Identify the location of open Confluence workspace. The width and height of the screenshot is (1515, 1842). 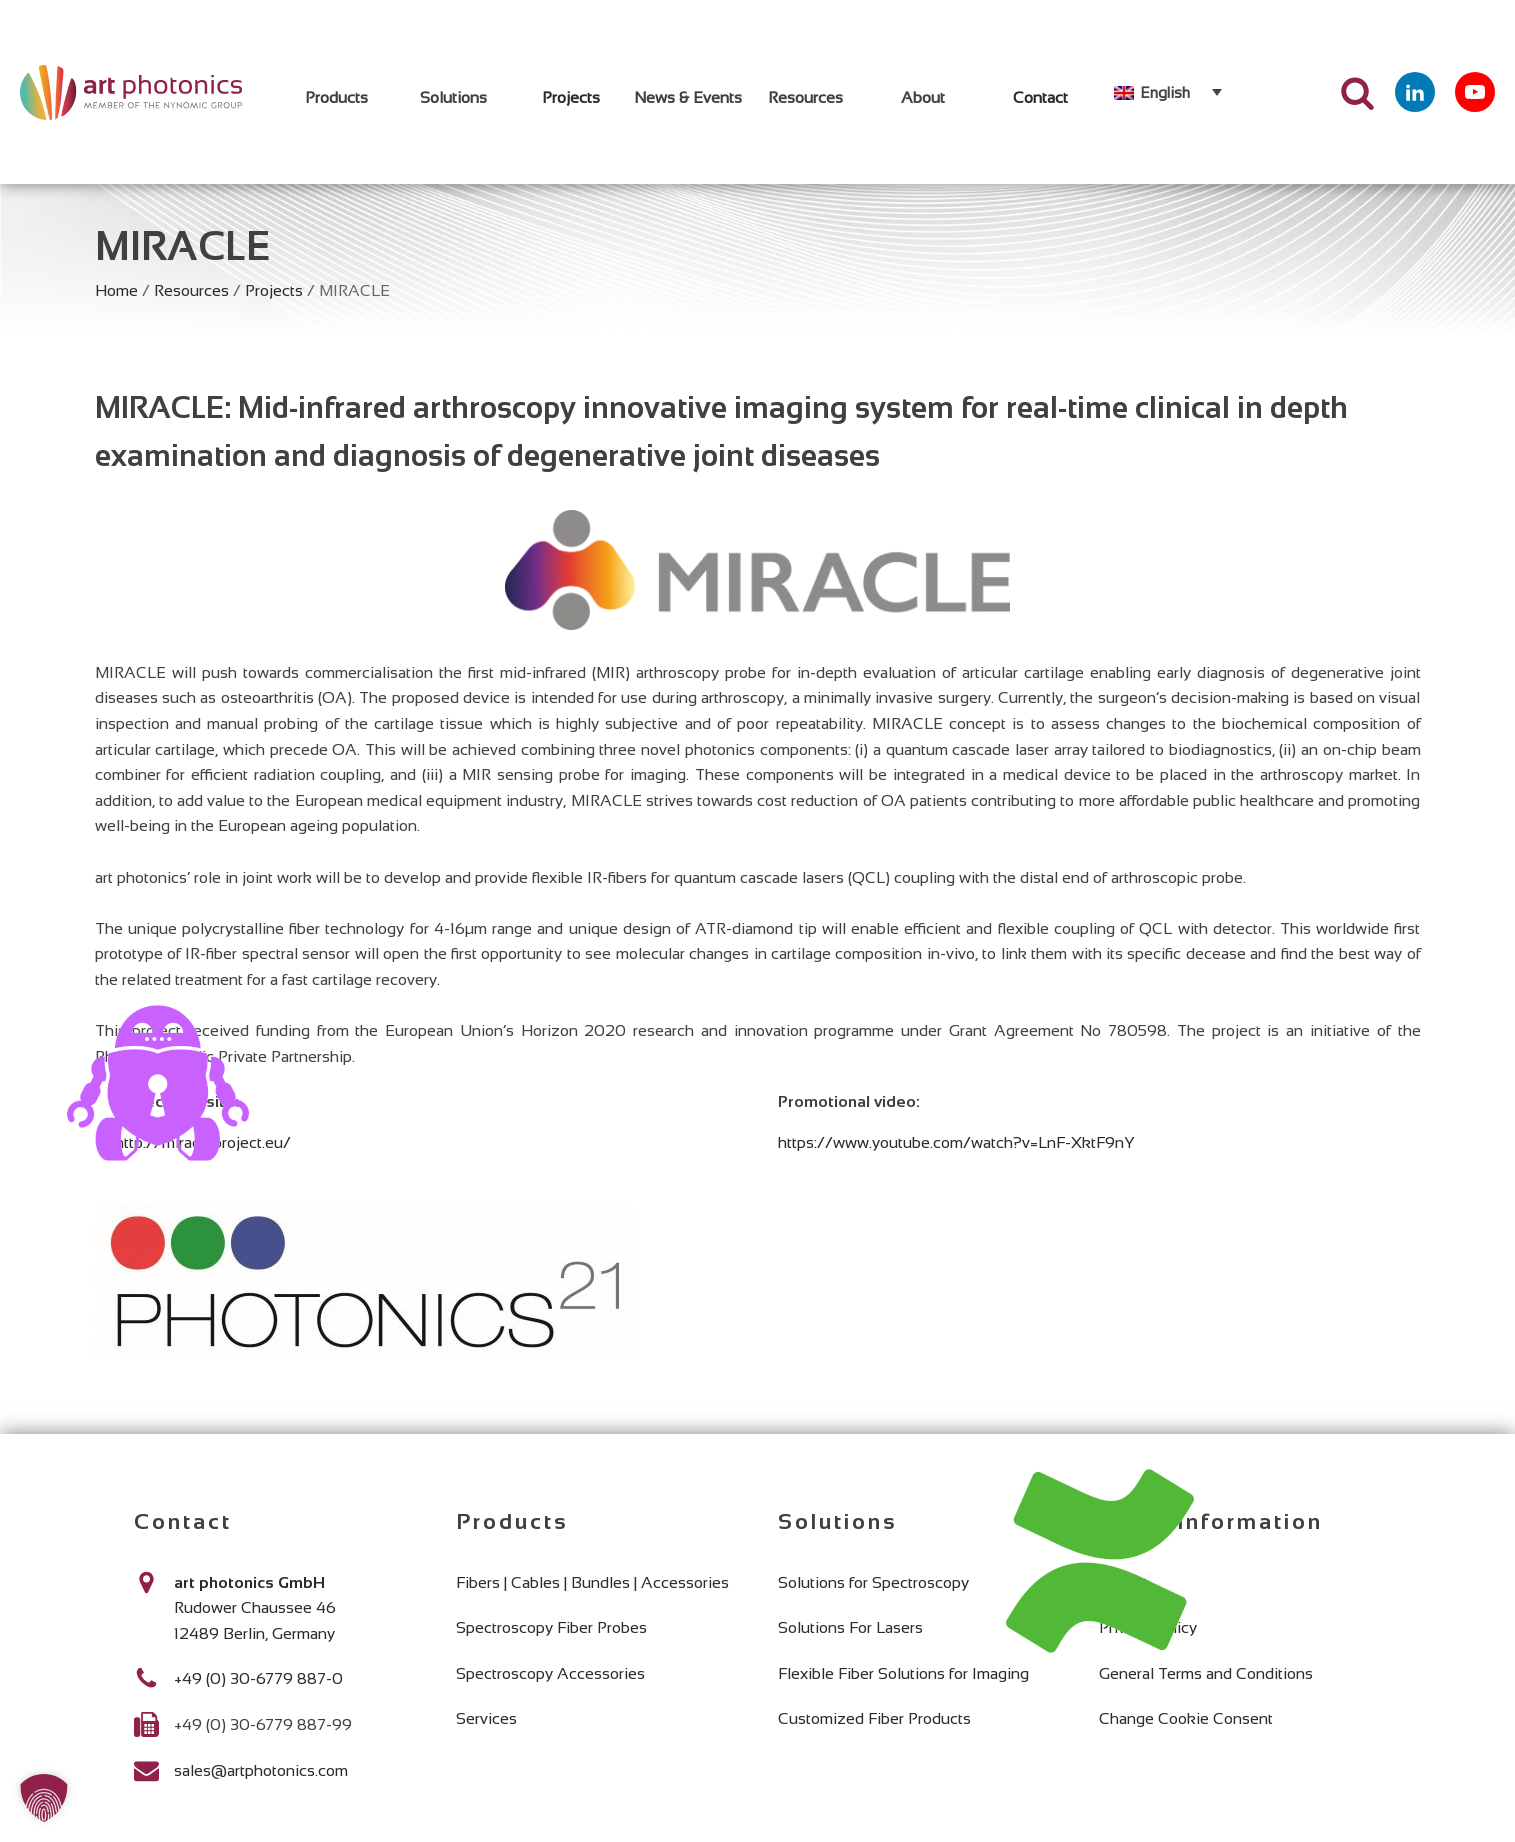
(1100, 1561).